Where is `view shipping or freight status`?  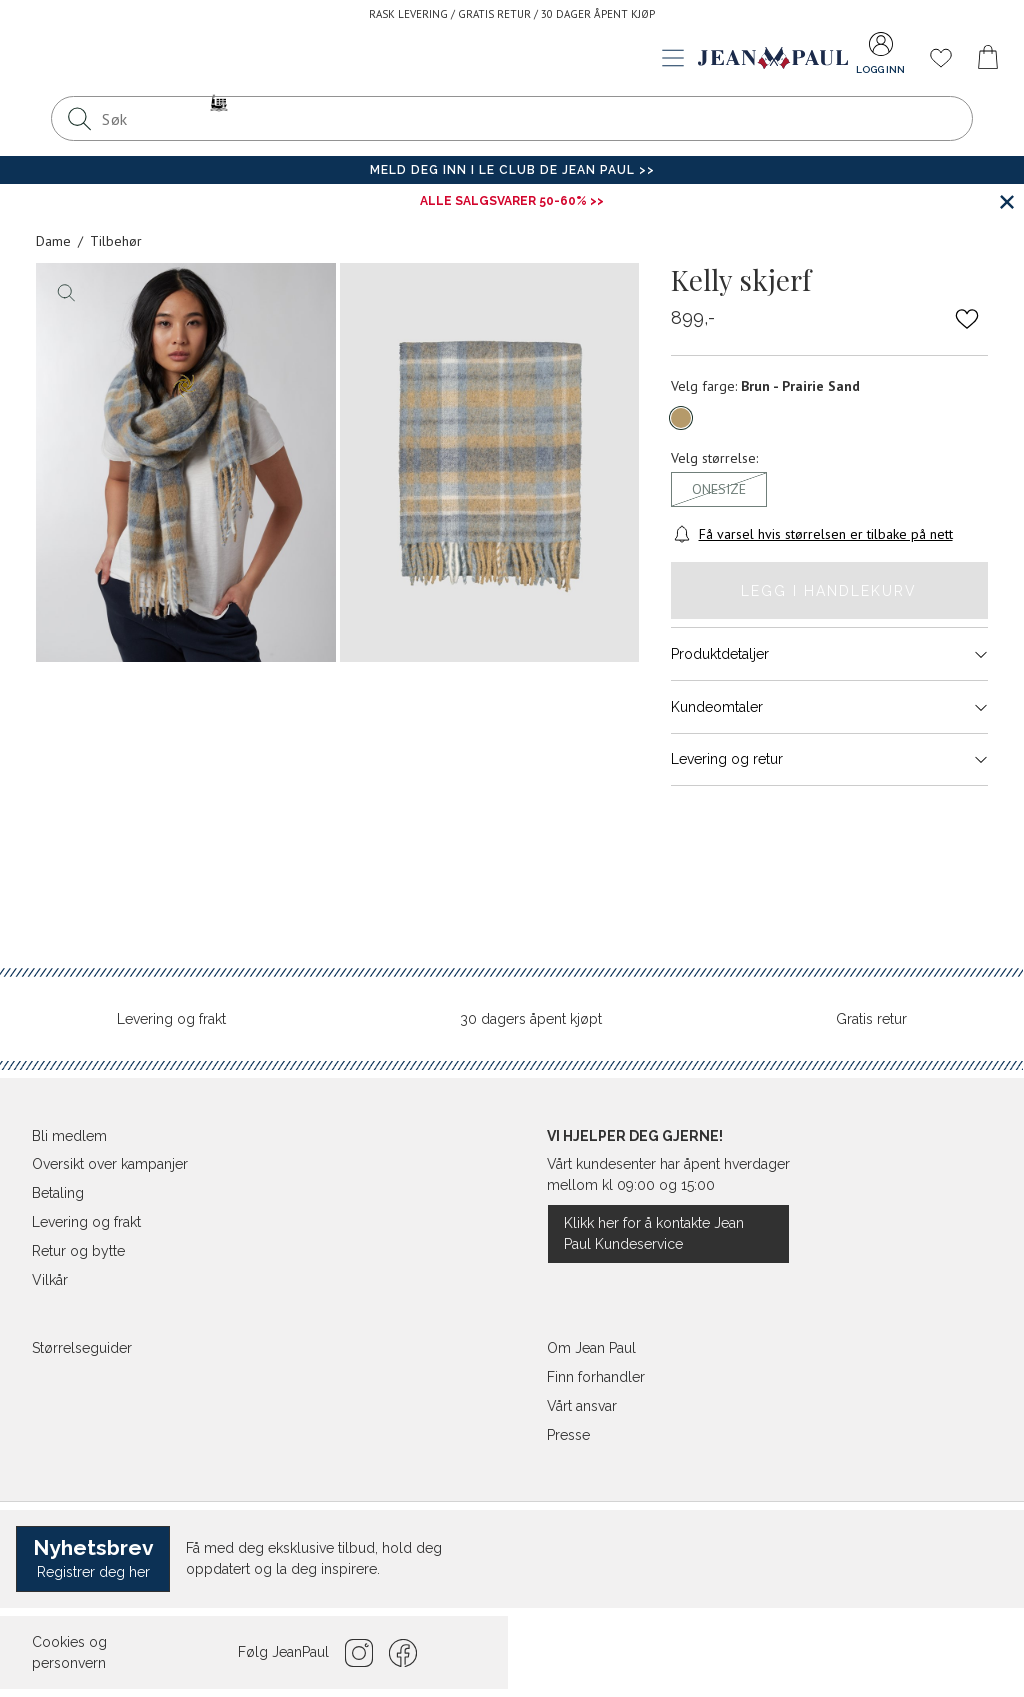
view shipping or freight status is located at coordinates (219, 103).